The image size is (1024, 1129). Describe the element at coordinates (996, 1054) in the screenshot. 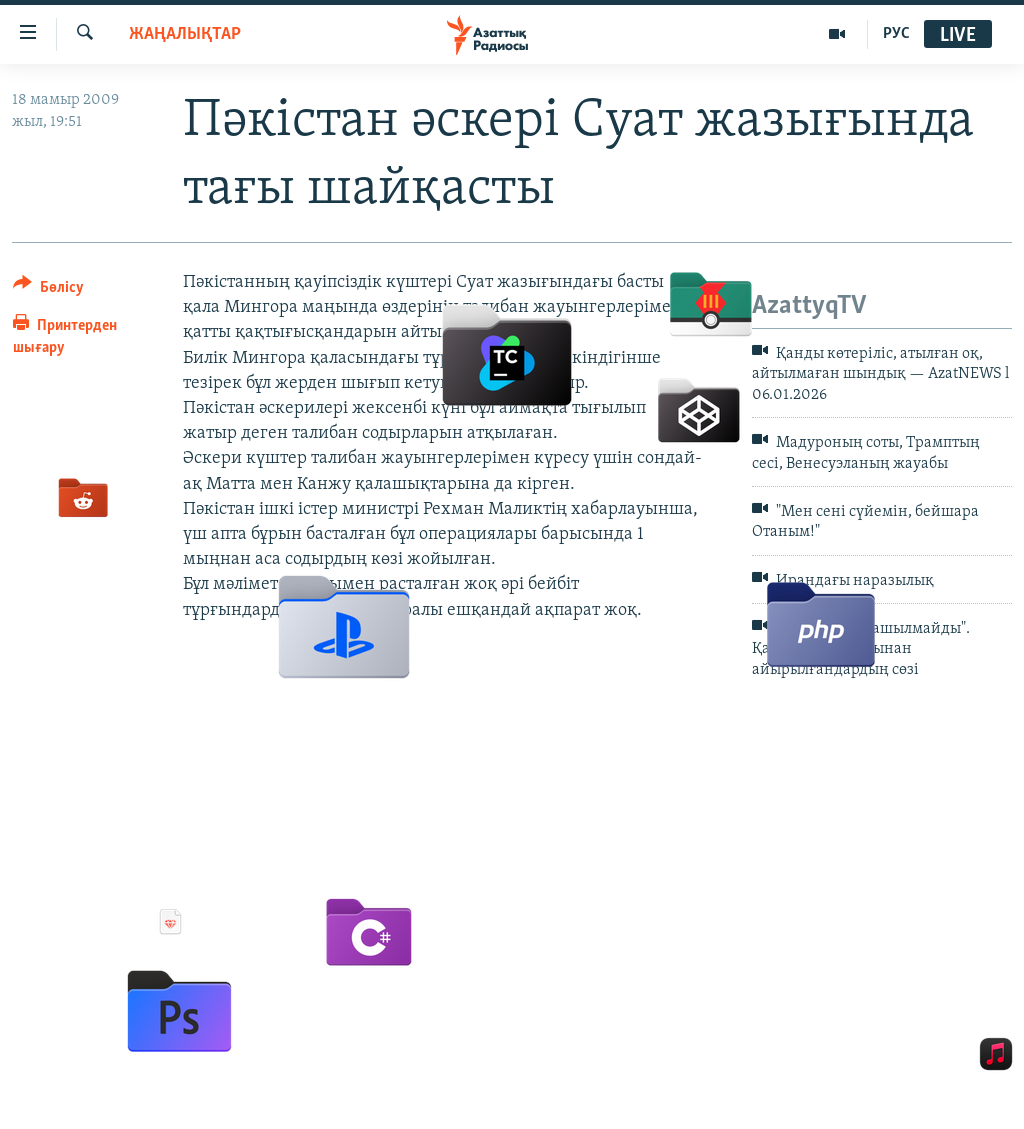

I see `open the Apple Music app` at that location.